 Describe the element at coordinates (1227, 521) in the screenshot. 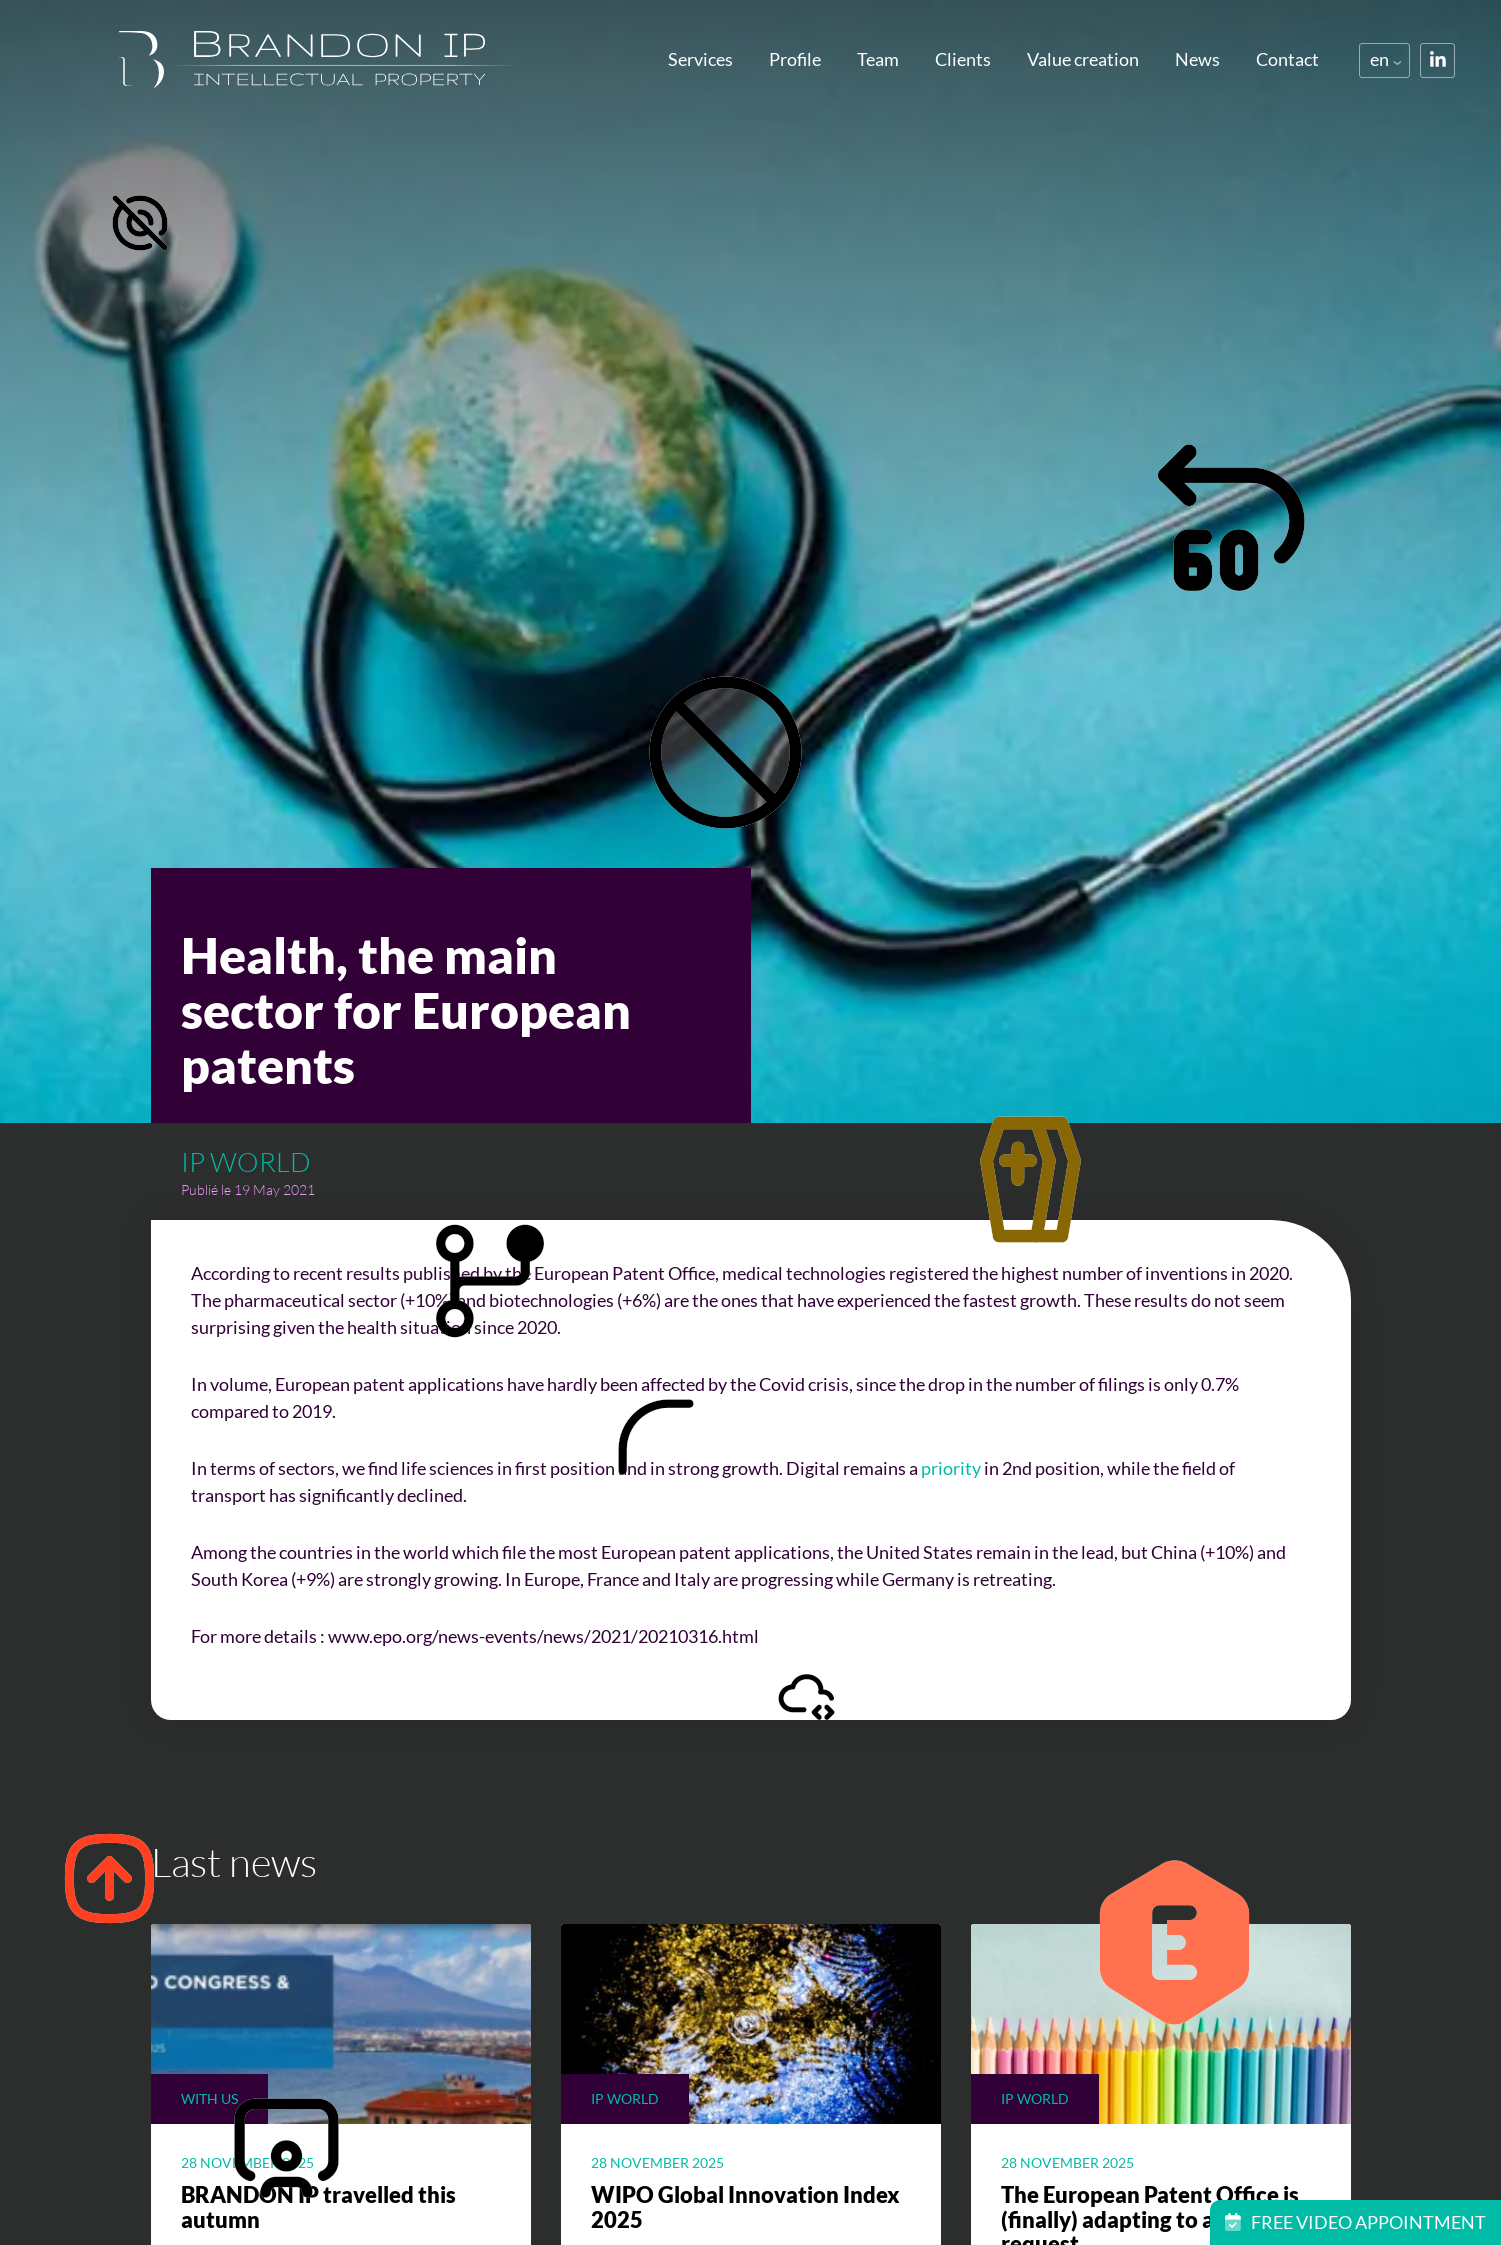

I see `rewind 60 seconds` at that location.